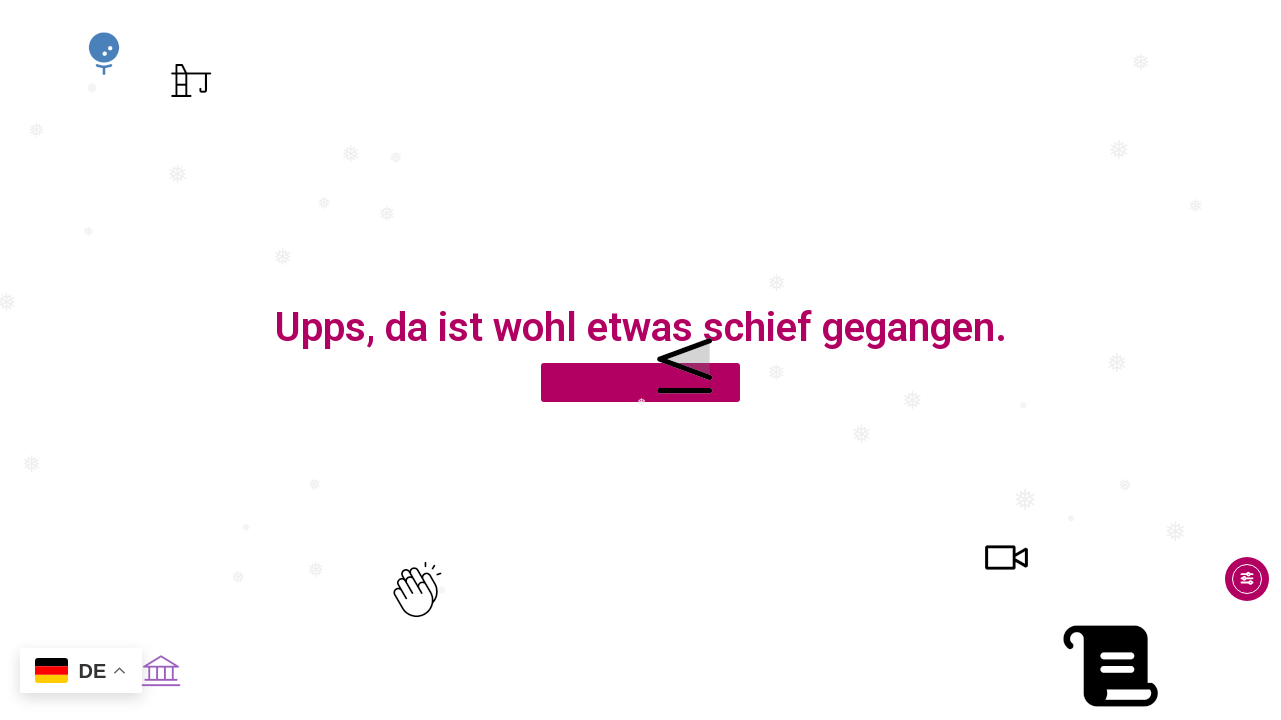 The height and width of the screenshot is (720, 1281). Describe the element at coordinates (416, 589) in the screenshot. I see `applaud or show appreciation for content` at that location.